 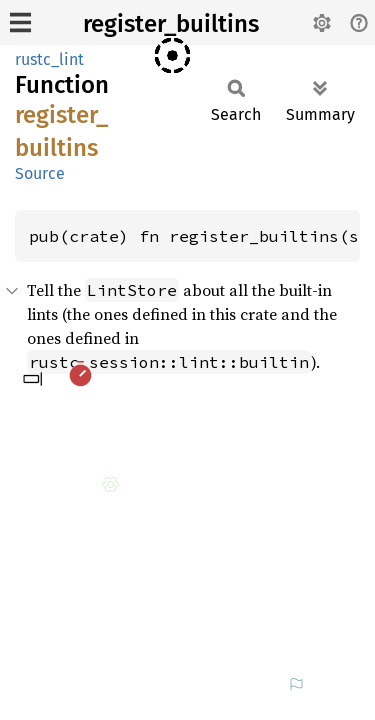 I want to click on access settings or preferences, so click(x=110, y=484).